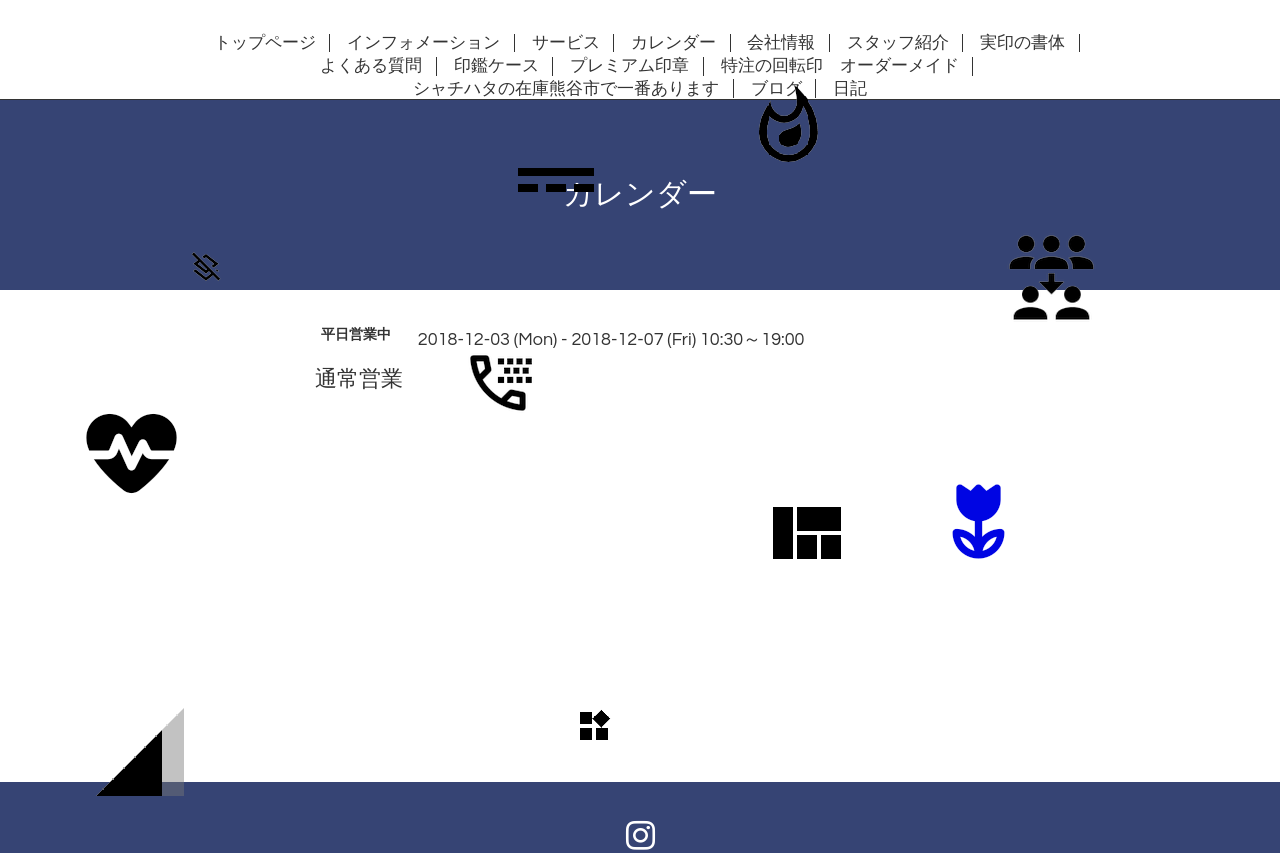 This screenshot has height=853, width=1280. What do you see at coordinates (594, 726) in the screenshot?
I see `access home screen widgets` at bounding box center [594, 726].